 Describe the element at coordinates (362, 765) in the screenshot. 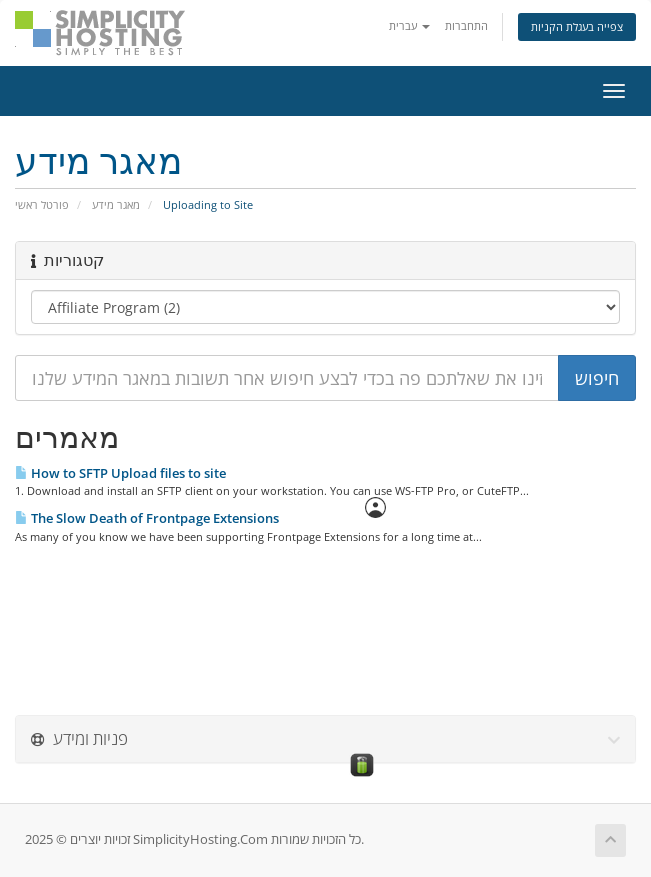

I see `open power management settings` at that location.